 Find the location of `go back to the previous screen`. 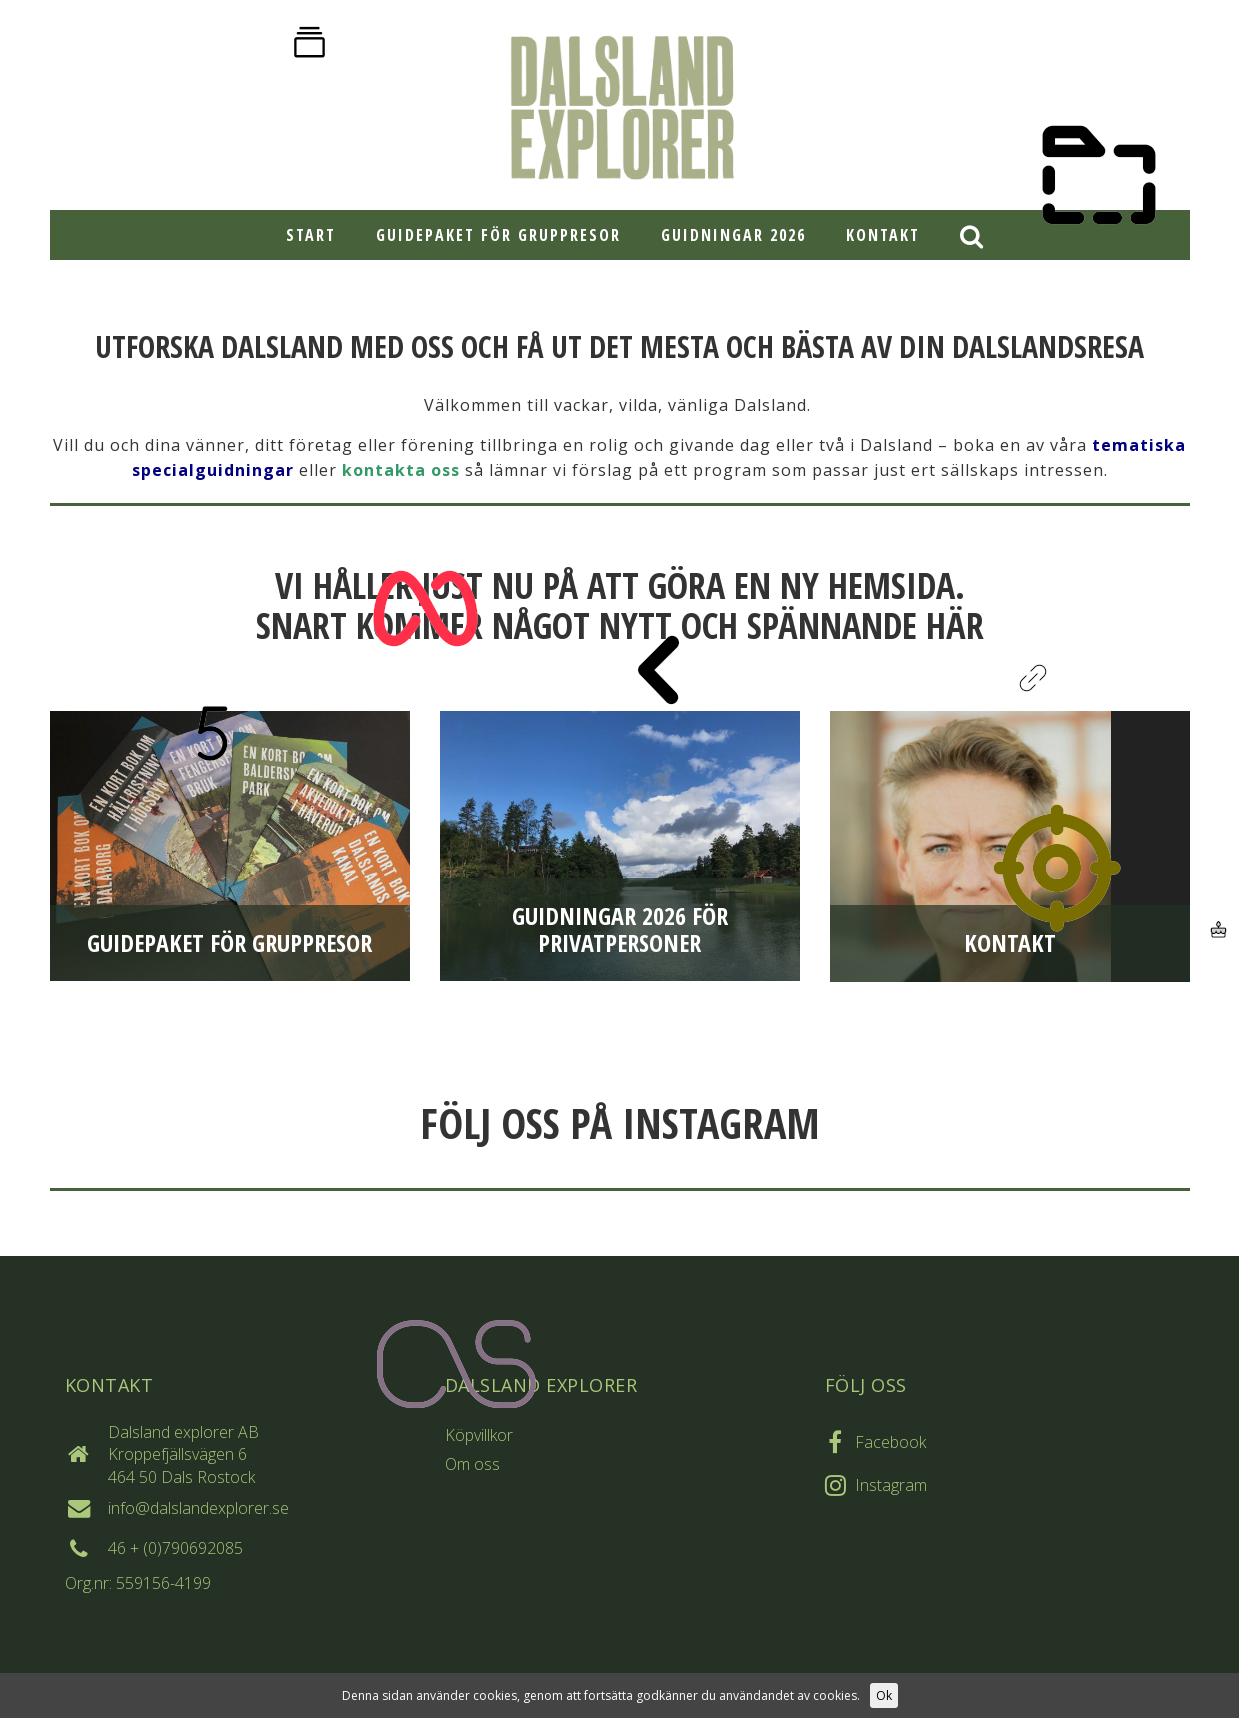

go back to the previous screen is located at coordinates (662, 670).